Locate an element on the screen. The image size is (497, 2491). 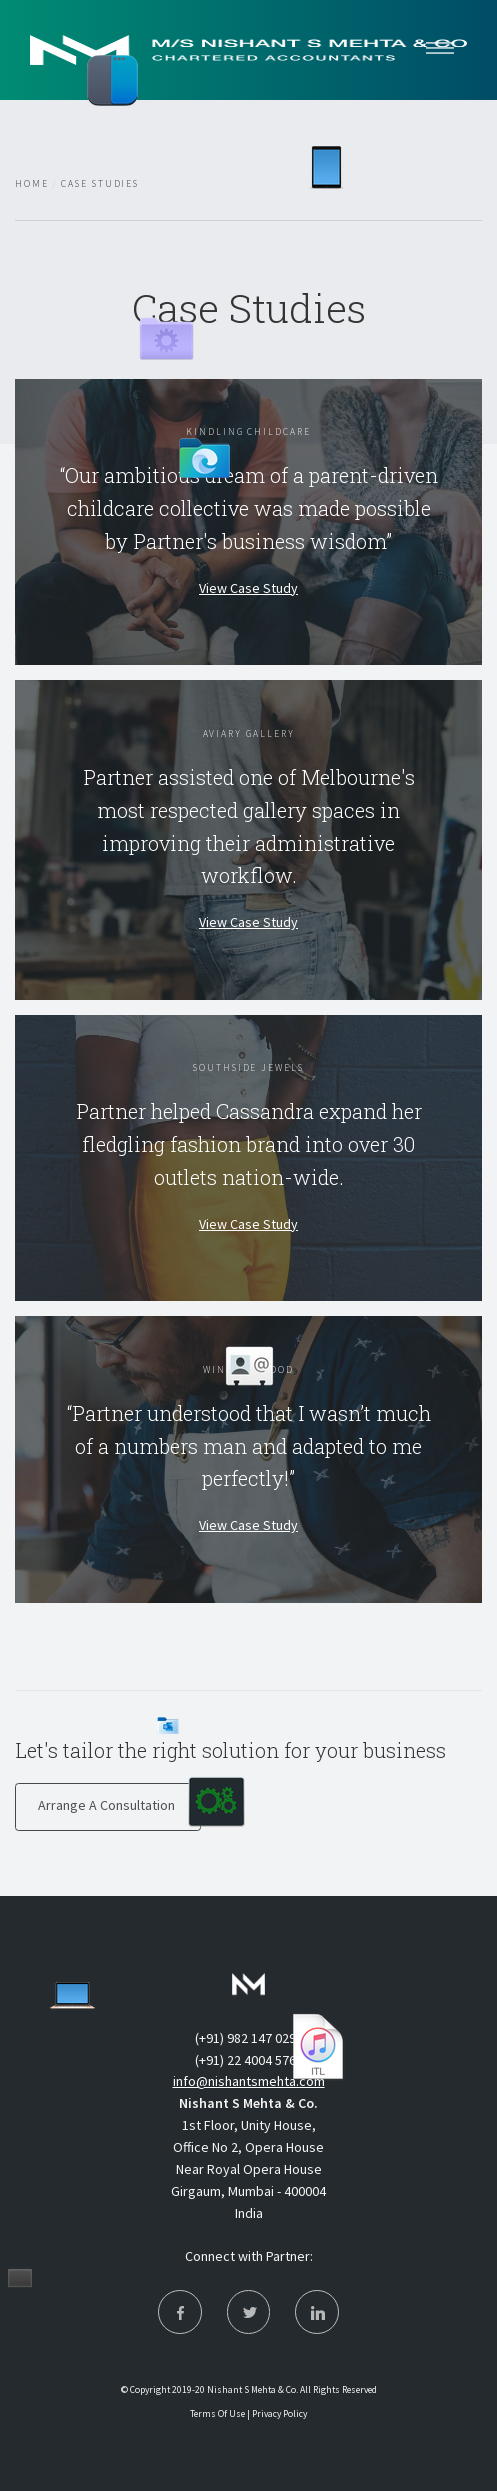
iPad with cellular connectivity is located at coordinates (326, 167).